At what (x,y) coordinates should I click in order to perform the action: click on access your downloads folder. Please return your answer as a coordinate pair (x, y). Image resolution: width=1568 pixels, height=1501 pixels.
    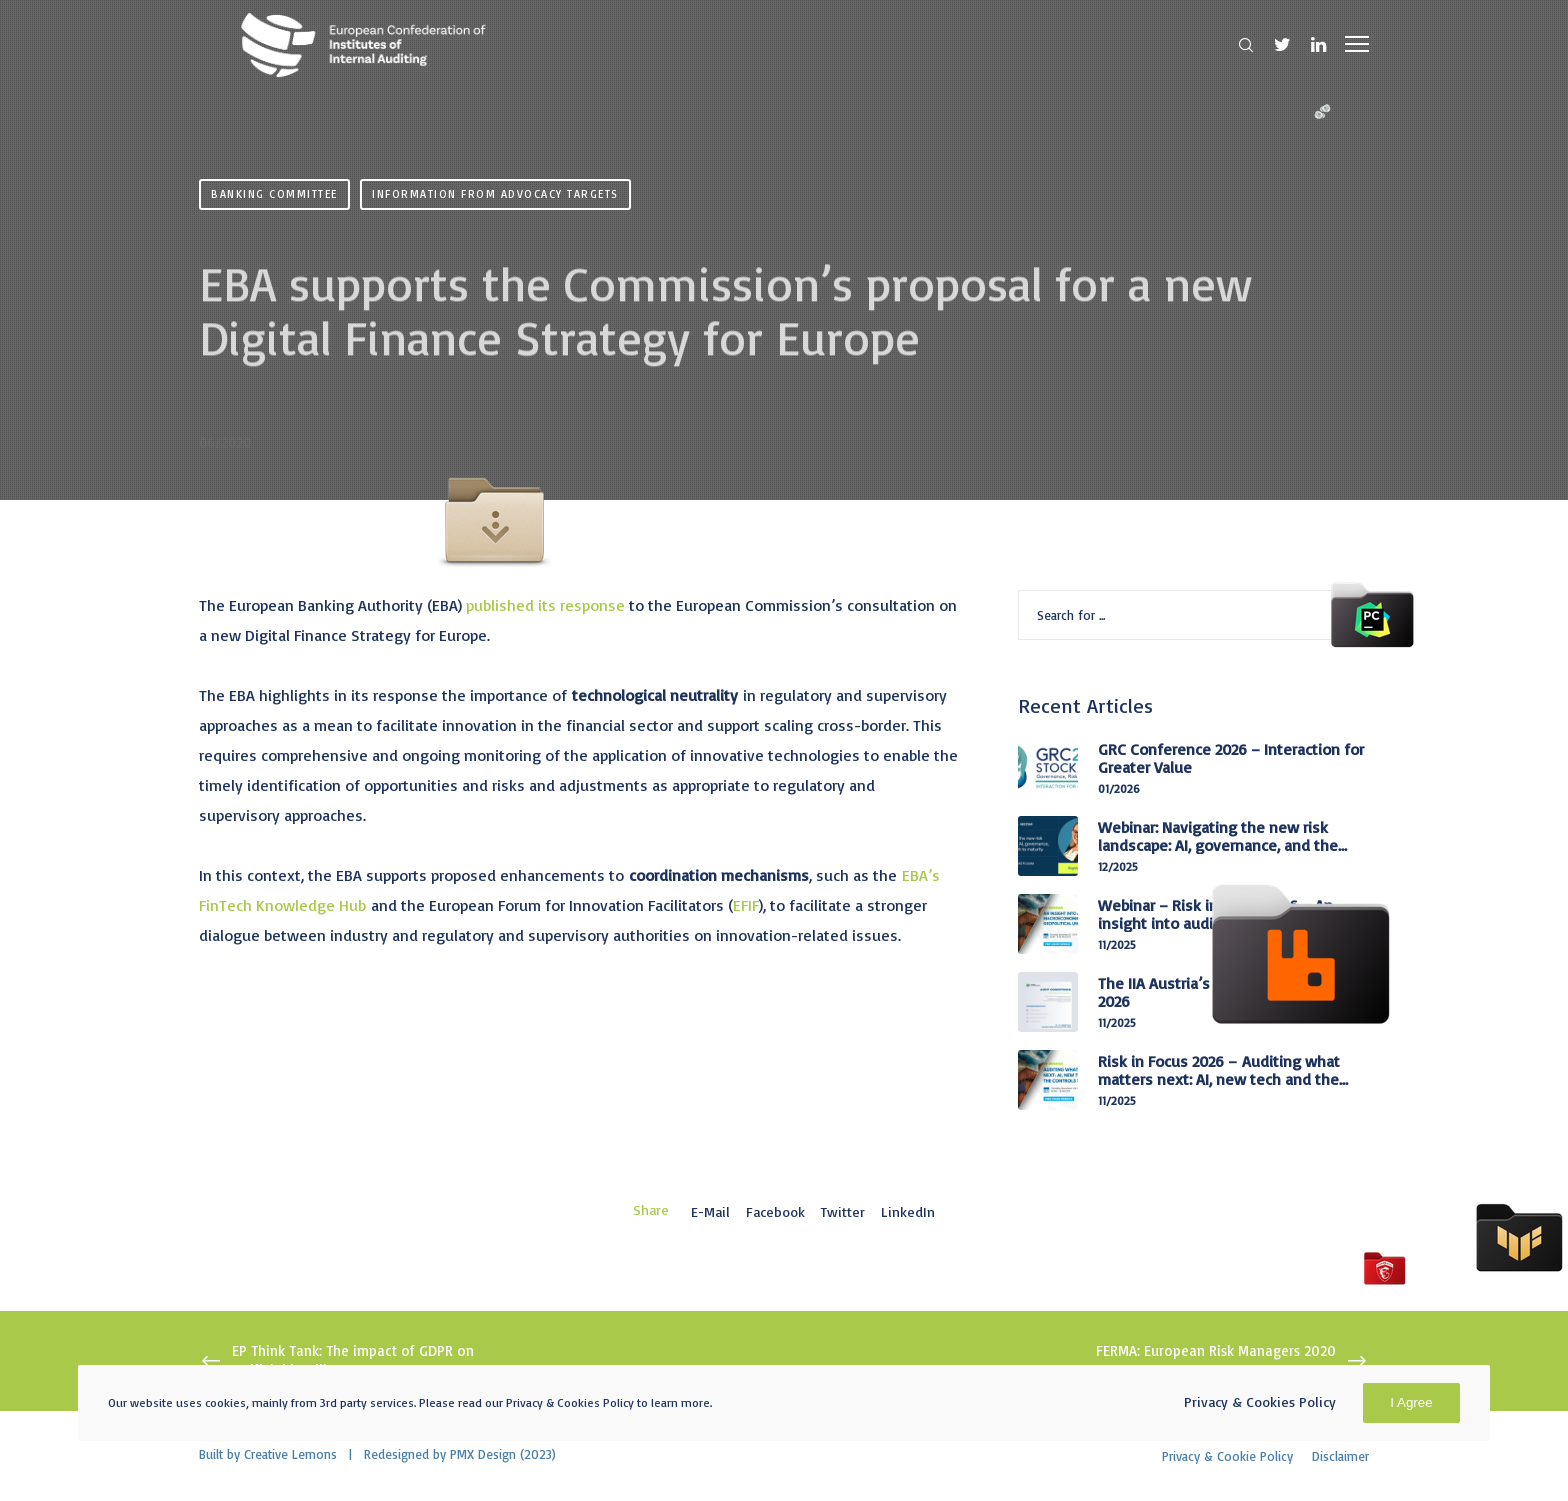
    Looking at the image, I should click on (494, 525).